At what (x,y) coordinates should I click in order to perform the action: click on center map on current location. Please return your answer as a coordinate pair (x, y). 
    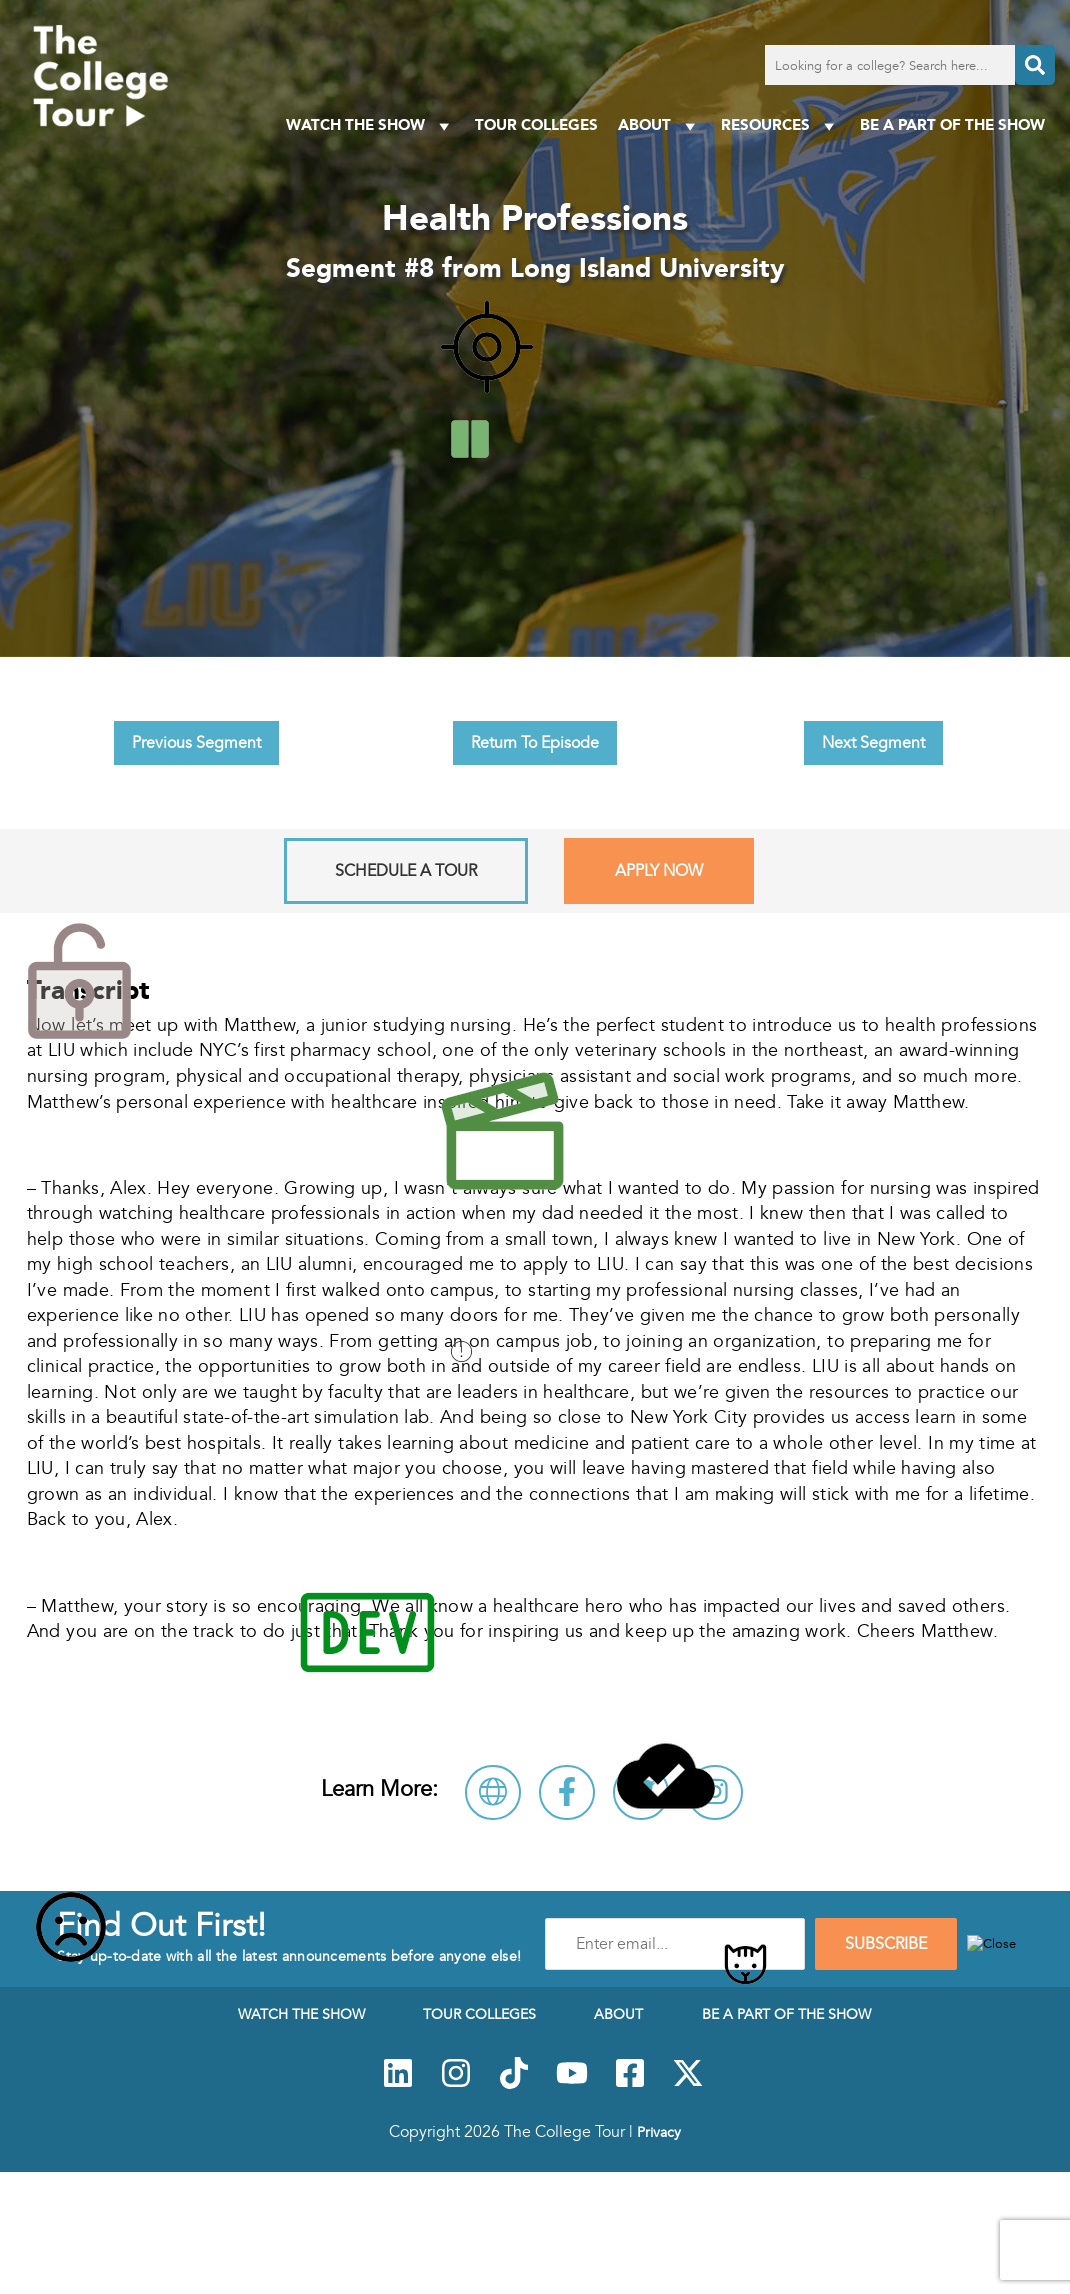
    Looking at the image, I should click on (487, 347).